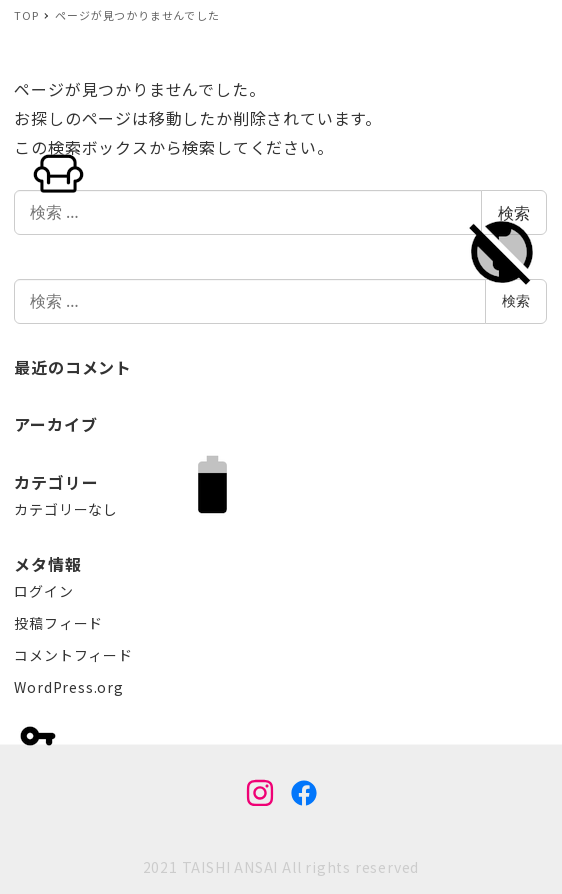 The image size is (562, 894). What do you see at coordinates (502, 252) in the screenshot?
I see `disable public visibility` at bounding box center [502, 252].